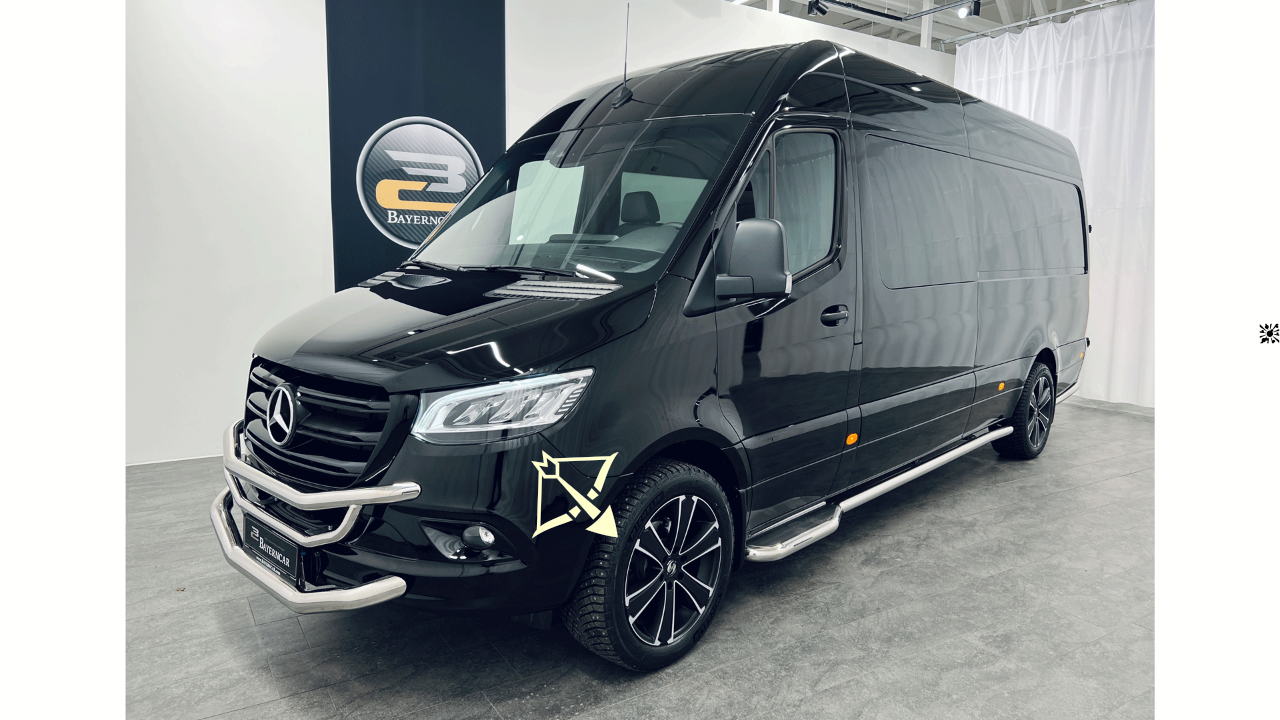 The width and height of the screenshot is (1280, 720). Describe the element at coordinates (574, 494) in the screenshot. I see `equip ranged weapon` at that location.